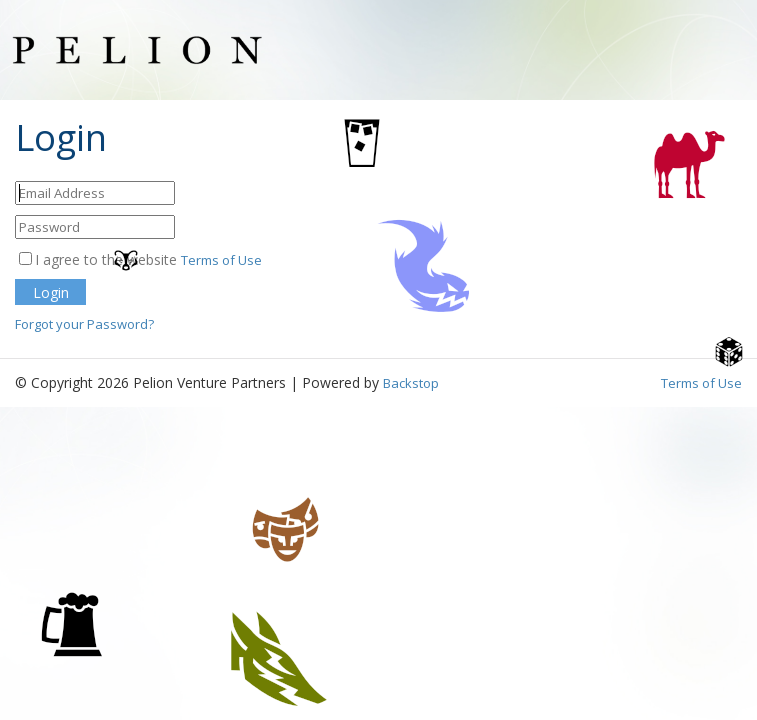  What do you see at coordinates (362, 142) in the screenshot?
I see `add ice to your drink order` at bounding box center [362, 142].